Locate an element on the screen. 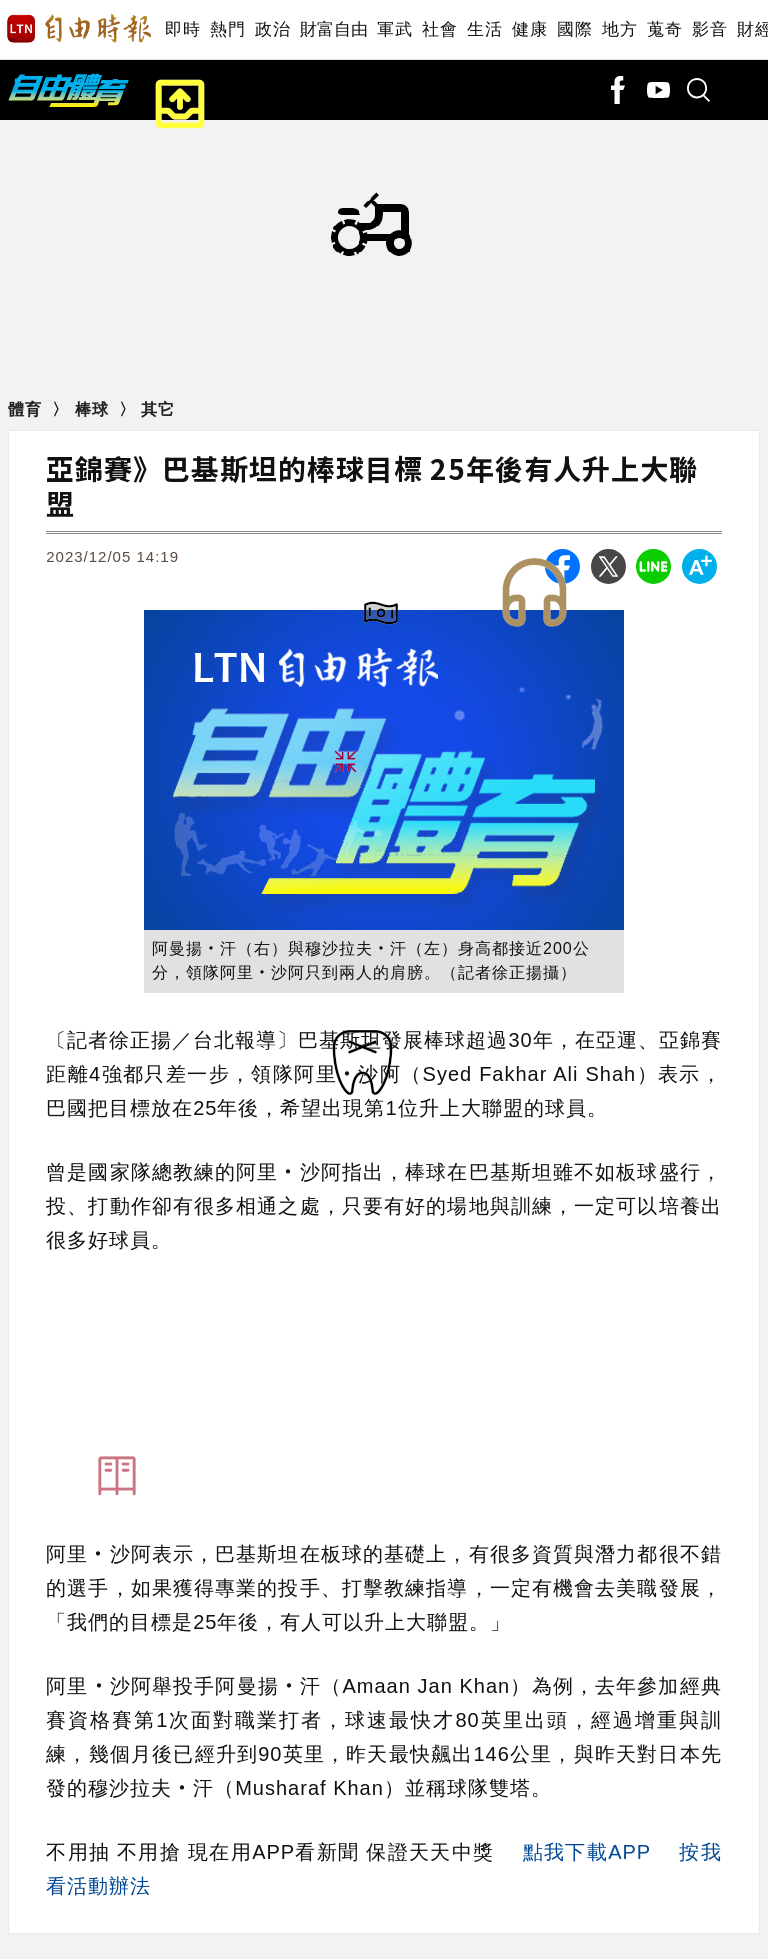 Image resolution: width=768 pixels, height=1959 pixels. exit fullscreen mode is located at coordinates (345, 761).